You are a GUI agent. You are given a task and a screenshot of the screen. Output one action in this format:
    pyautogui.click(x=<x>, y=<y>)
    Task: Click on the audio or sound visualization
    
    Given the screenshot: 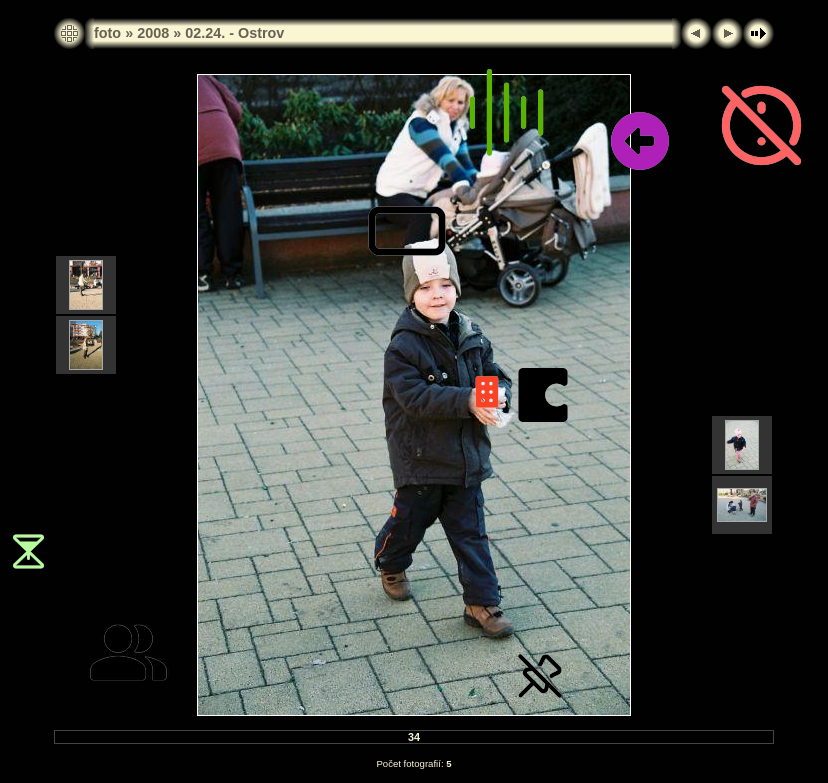 What is the action you would take?
    pyautogui.click(x=506, y=112)
    